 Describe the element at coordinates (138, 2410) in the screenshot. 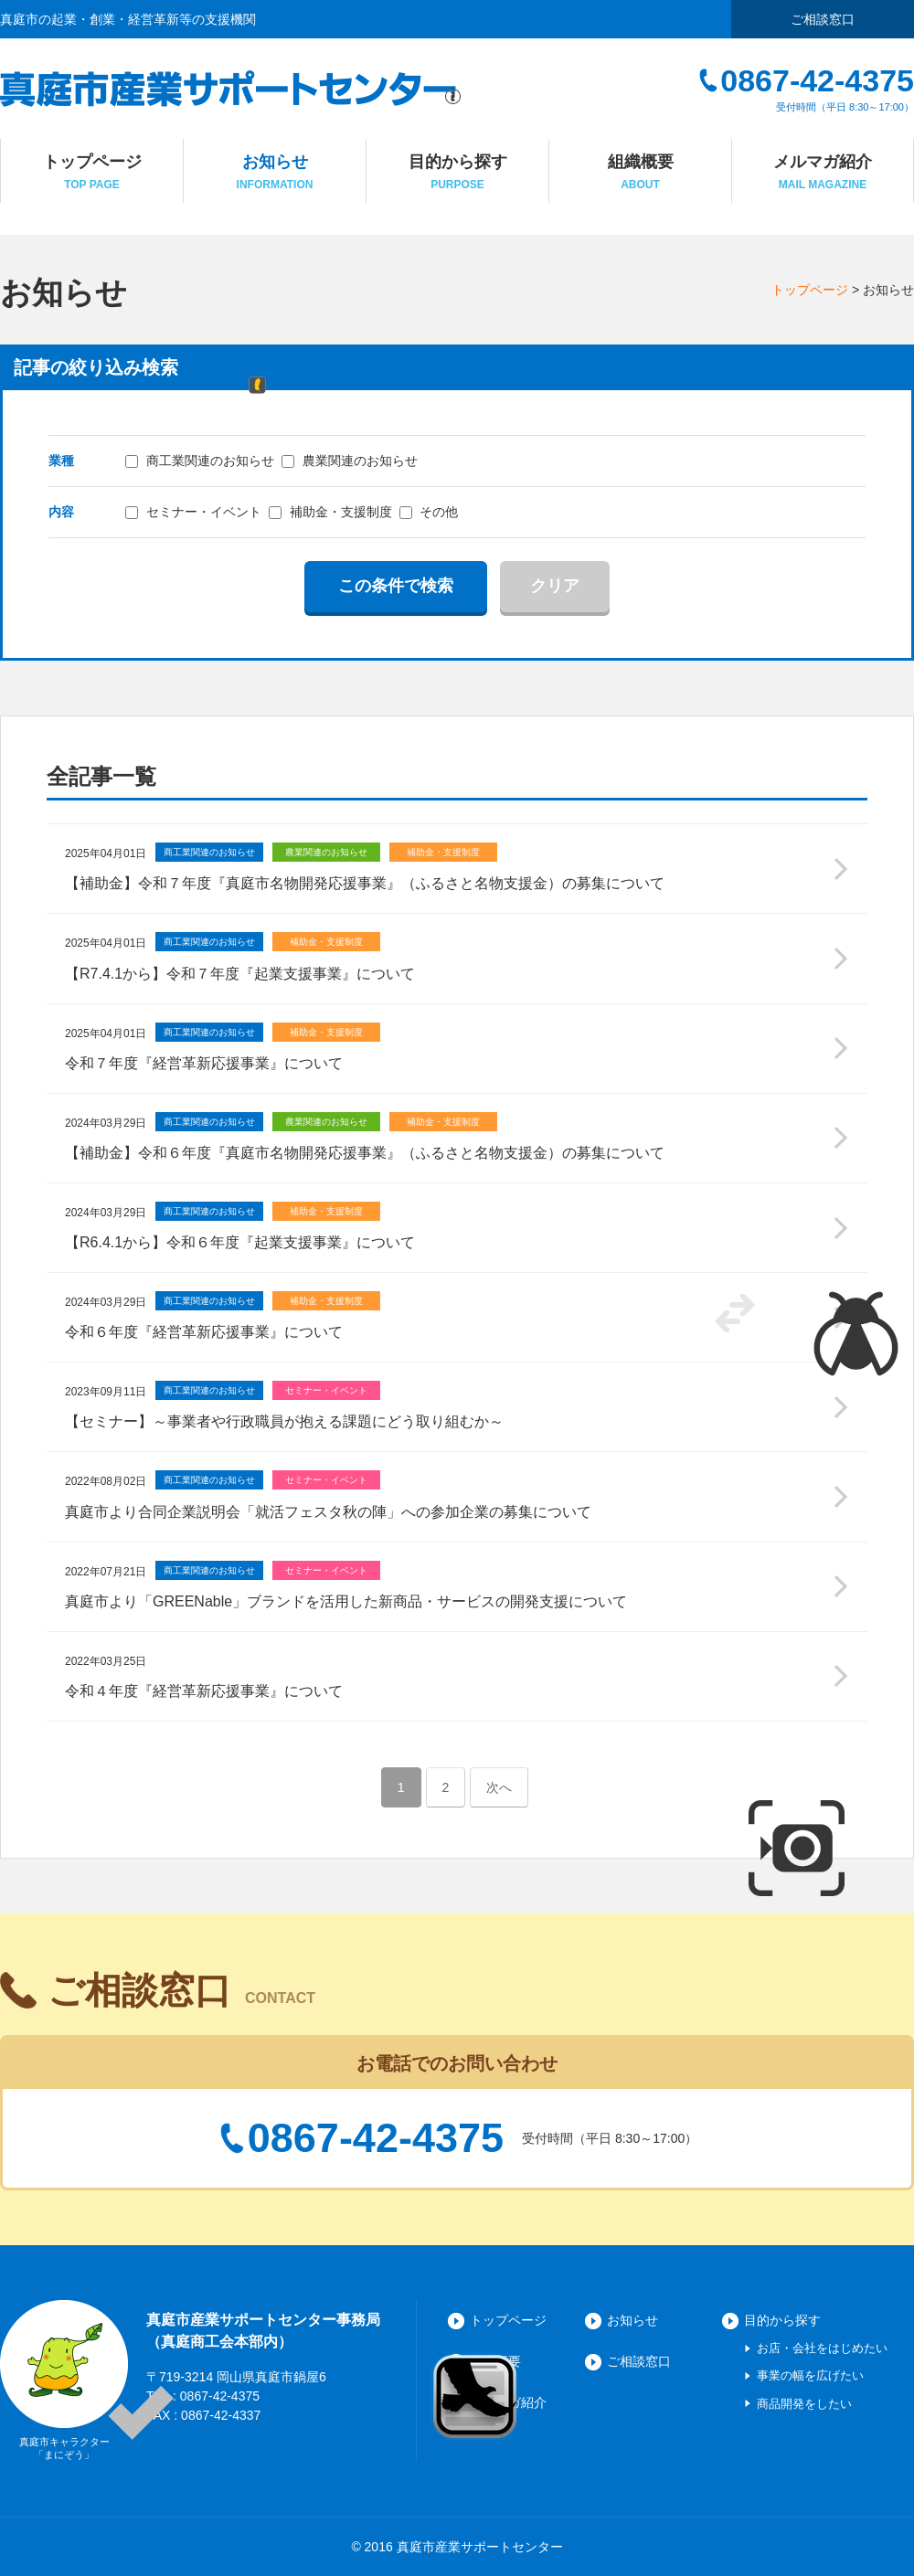

I see `indicates a completed or successful action` at that location.